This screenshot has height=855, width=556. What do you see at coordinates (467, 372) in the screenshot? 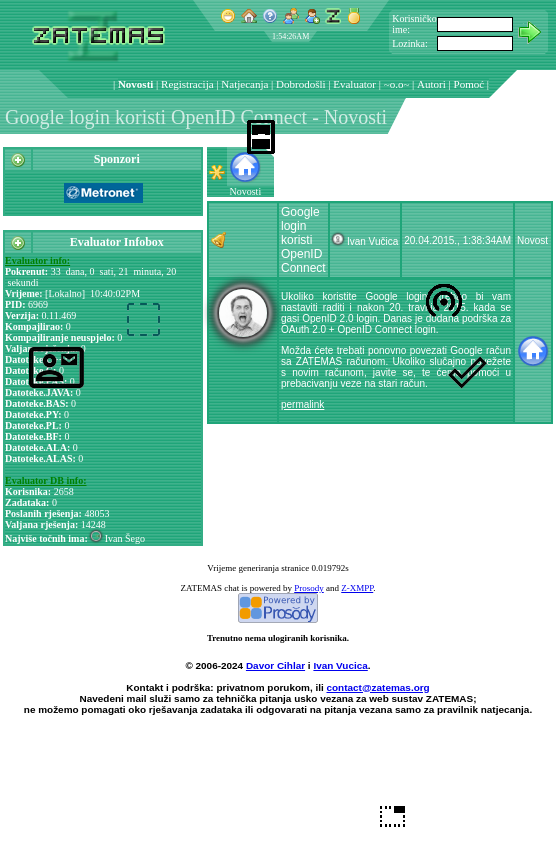
I see `task completed successfully` at bounding box center [467, 372].